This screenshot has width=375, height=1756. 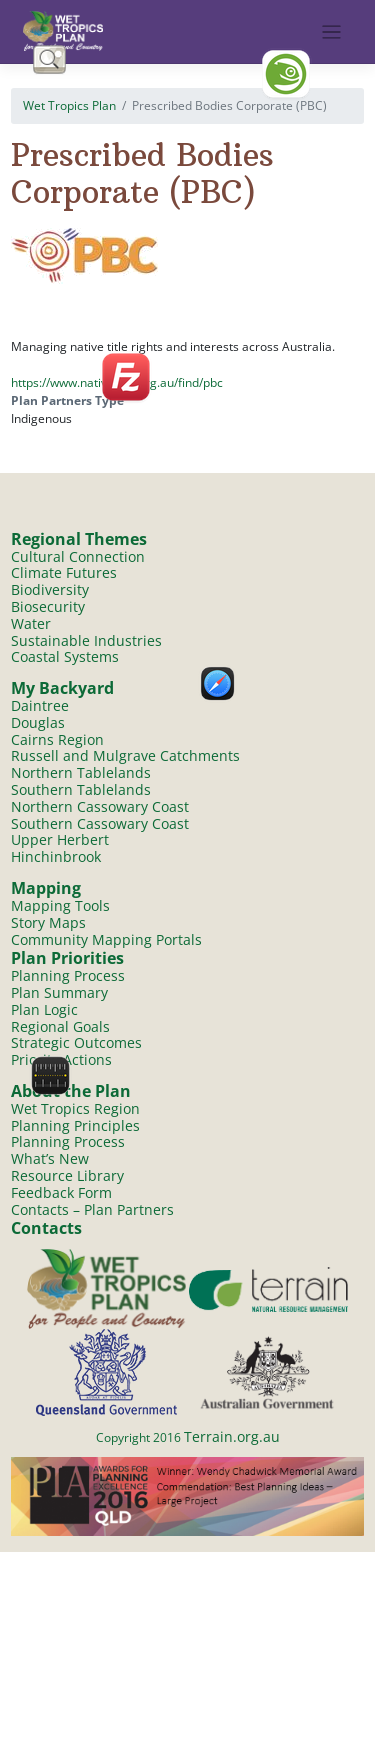 I want to click on open the Measure app, so click(x=50, y=1075).